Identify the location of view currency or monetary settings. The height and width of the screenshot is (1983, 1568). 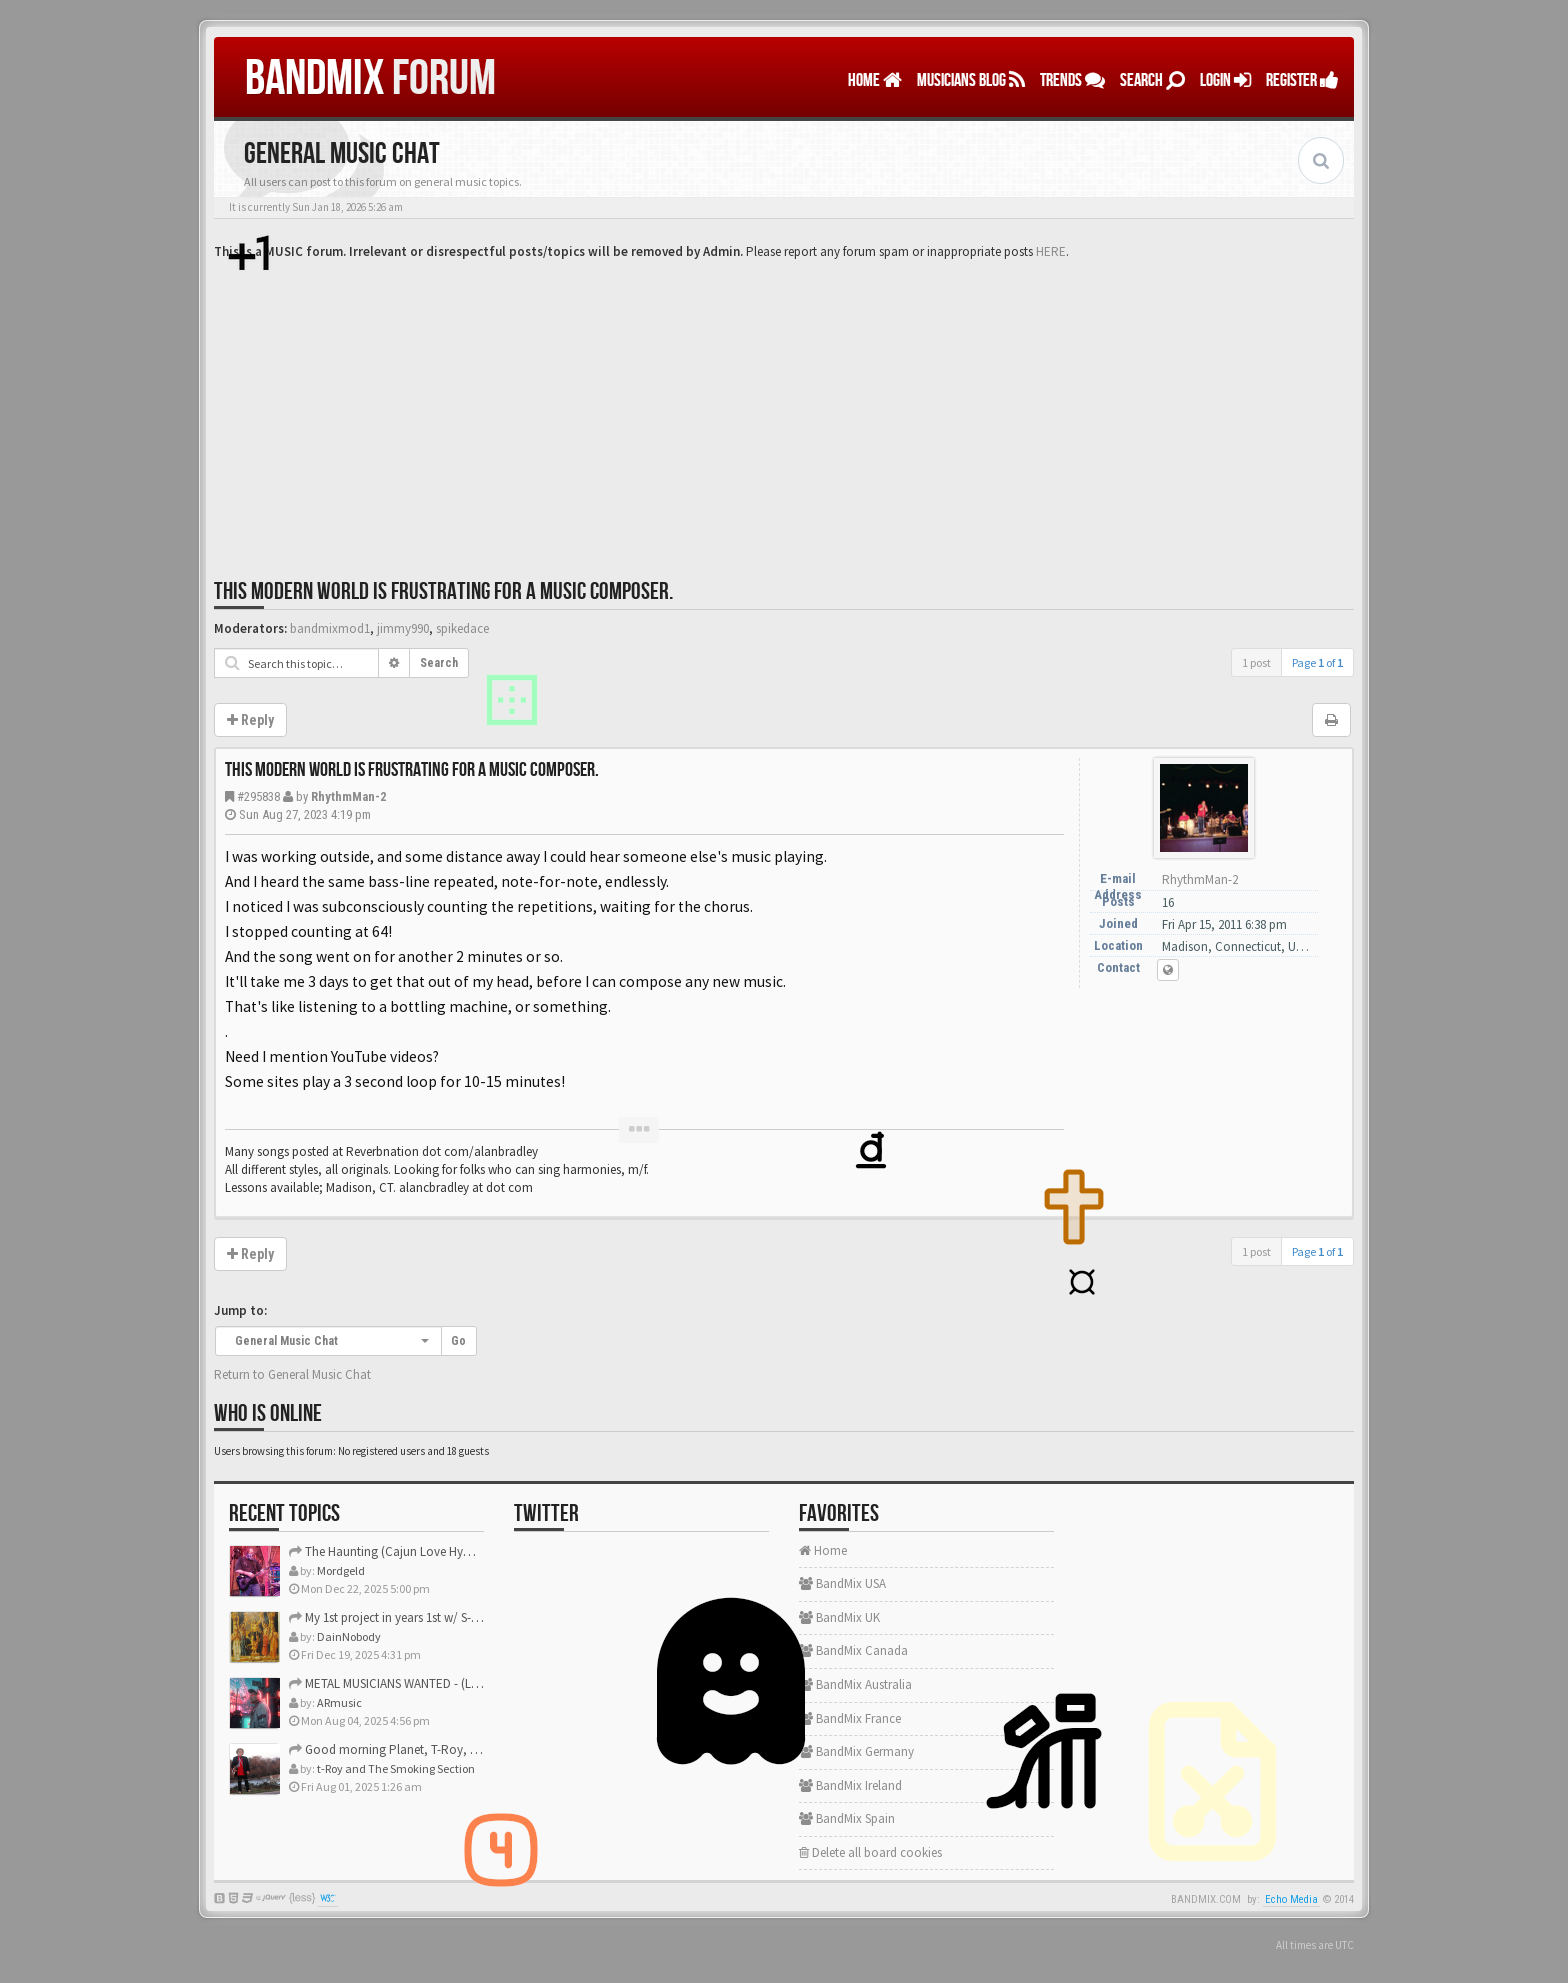
(1082, 1282).